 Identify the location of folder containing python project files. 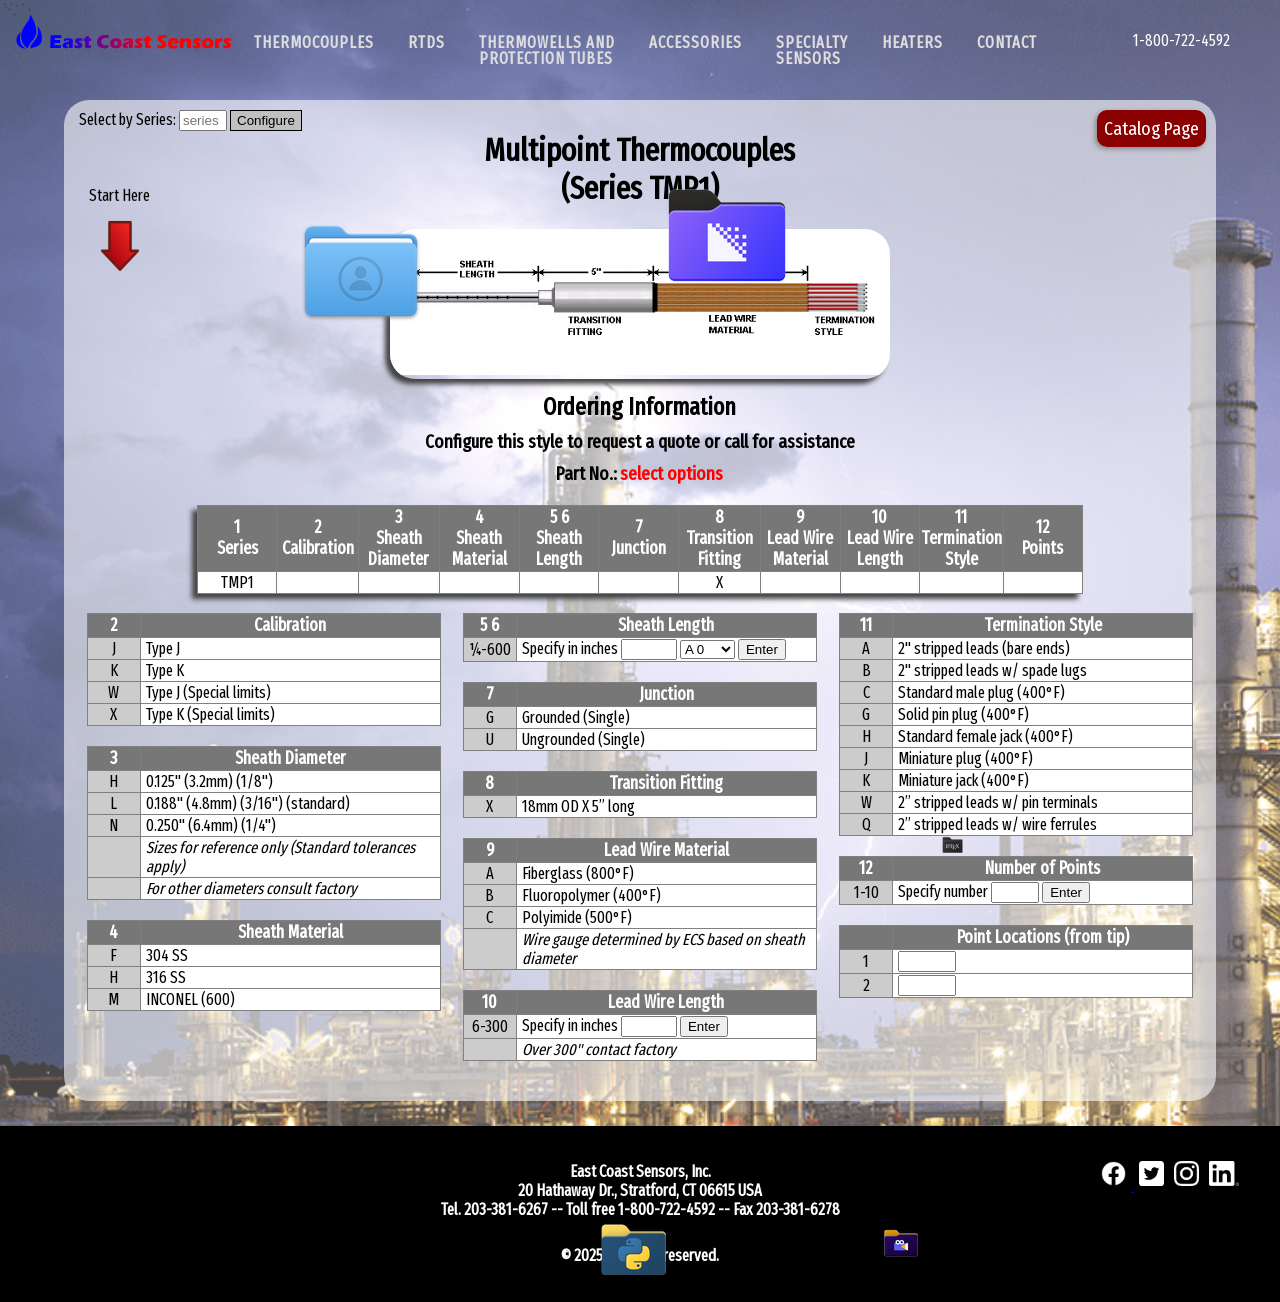
(633, 1251).